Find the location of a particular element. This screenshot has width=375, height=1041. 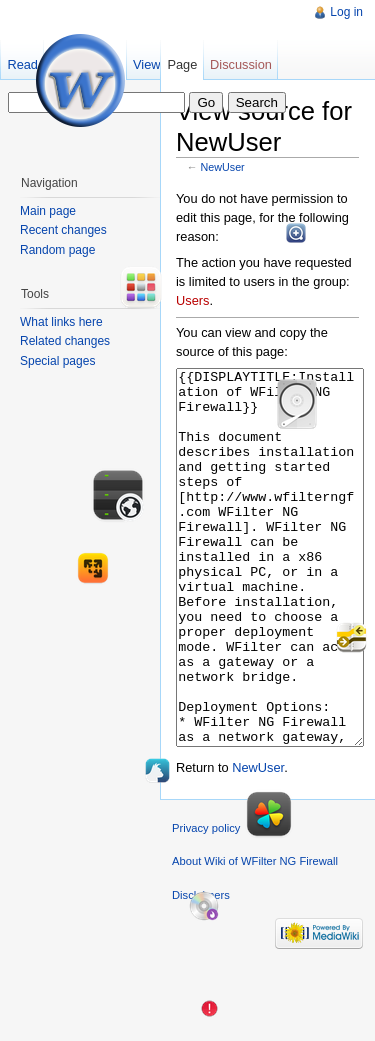

burn data to a dvd disc is located at coordinates (204, 906).